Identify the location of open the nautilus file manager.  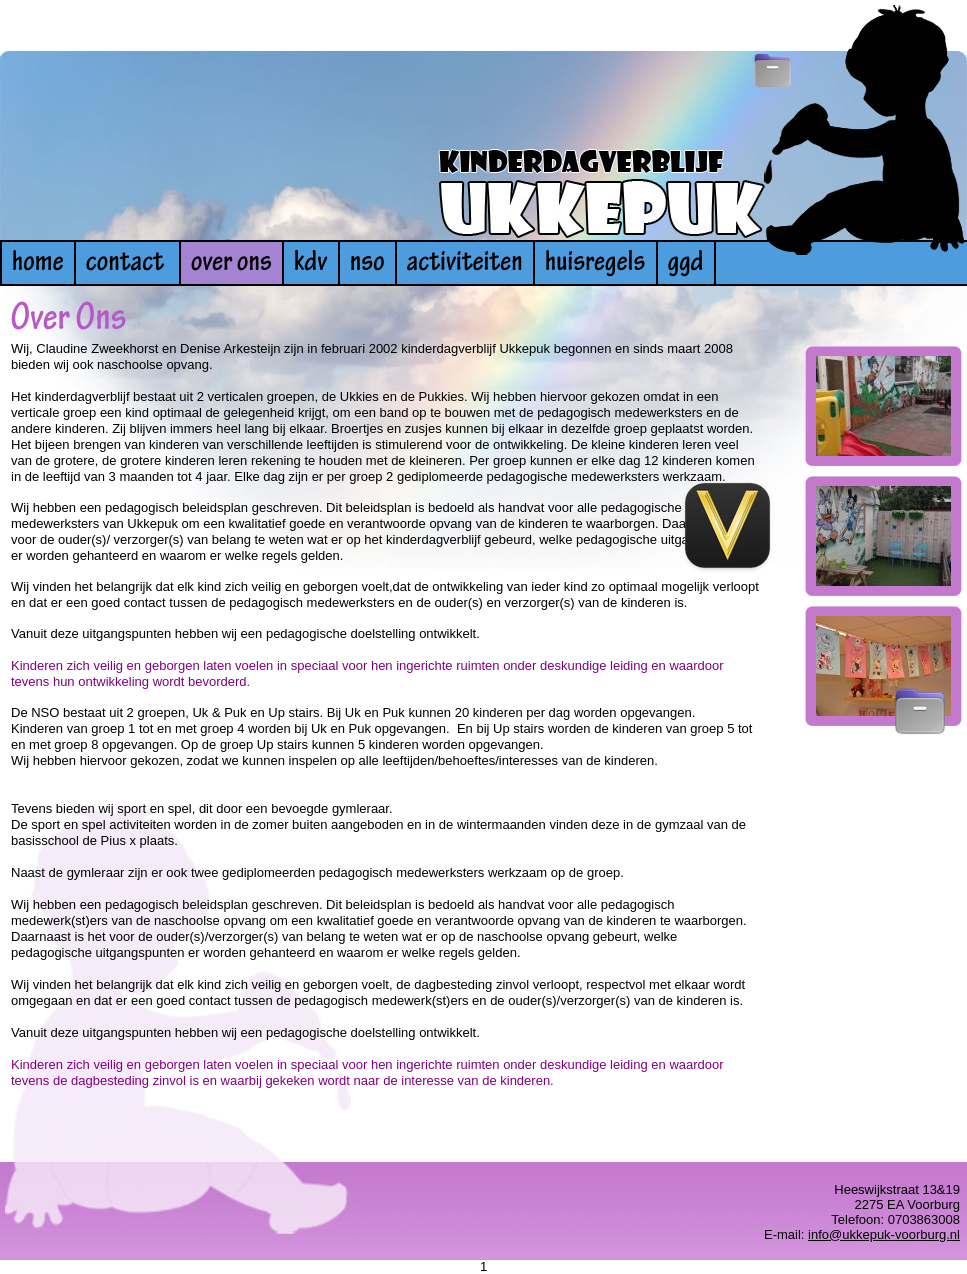
(772, 70).